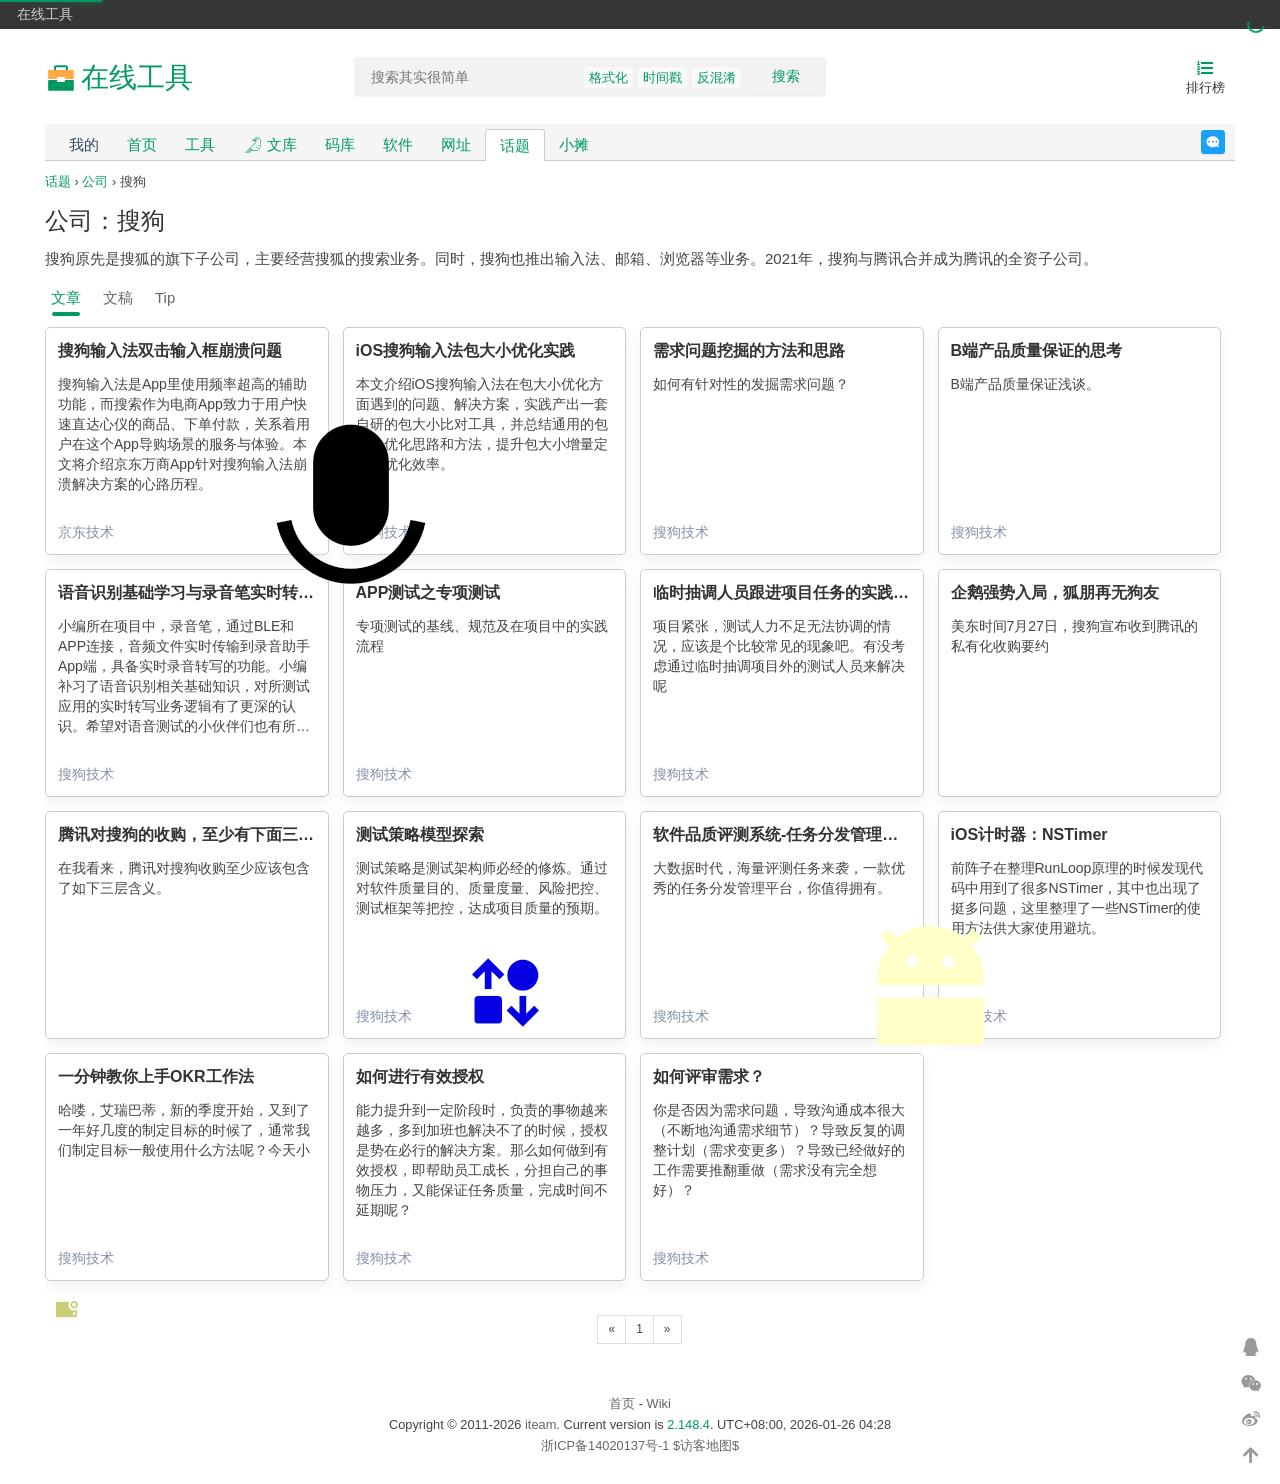 The width and height of the screenshot is (1280, 1484). What do you see at coordinates (351, 508) in the screenshot?
I see `tap to start voice recording` at bounding box center [351, 508].